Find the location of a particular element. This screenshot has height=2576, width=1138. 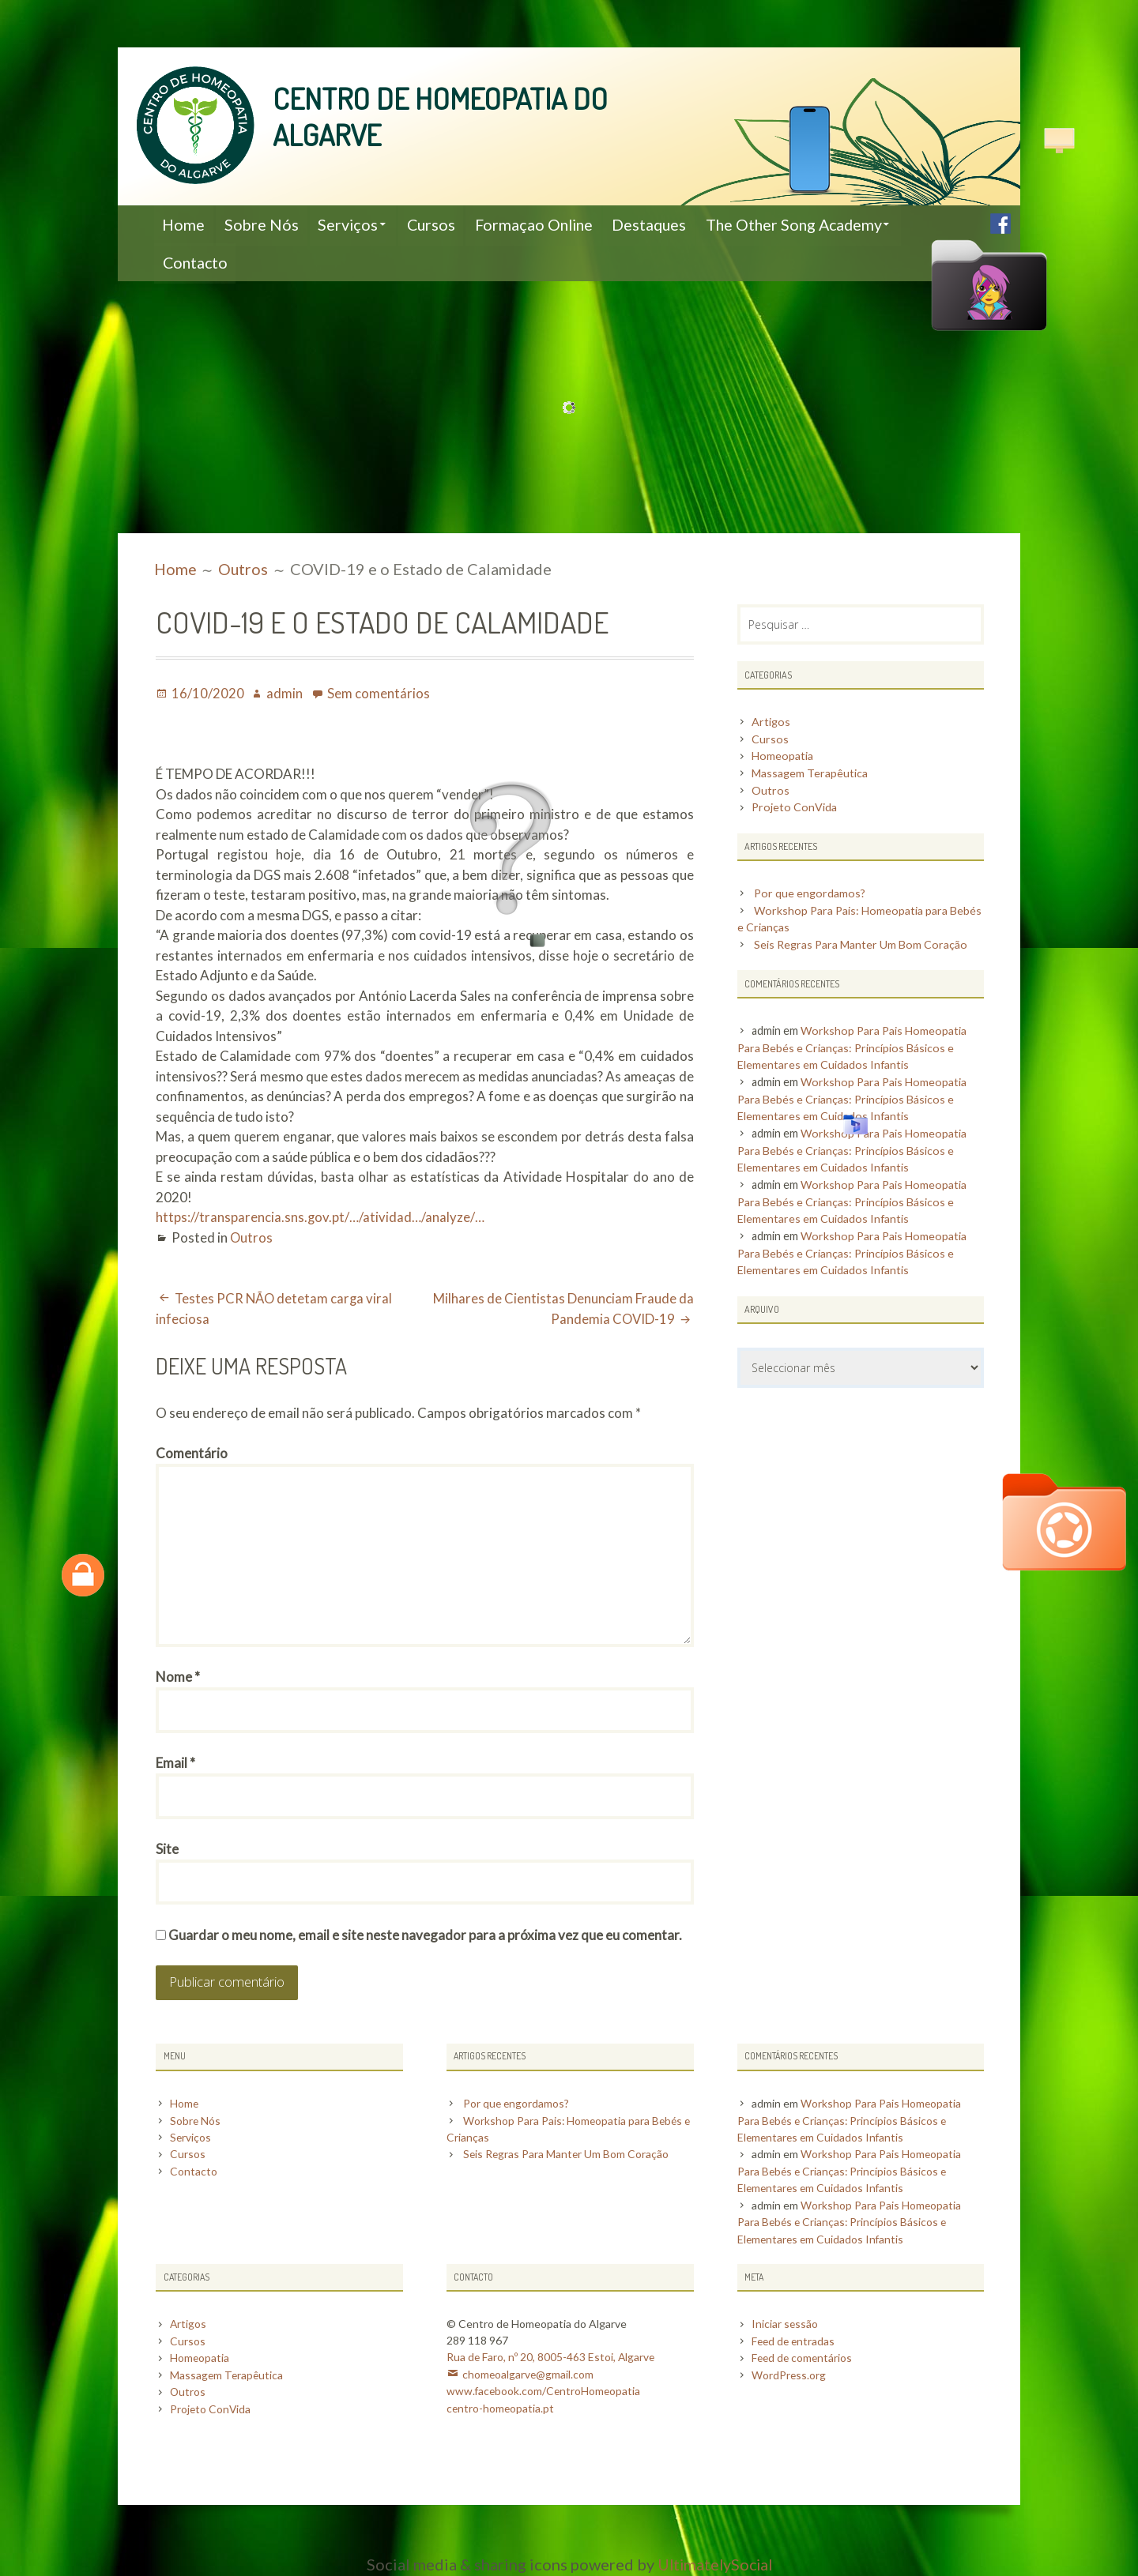

access your desktop folder is located at coordinates (537, 940).